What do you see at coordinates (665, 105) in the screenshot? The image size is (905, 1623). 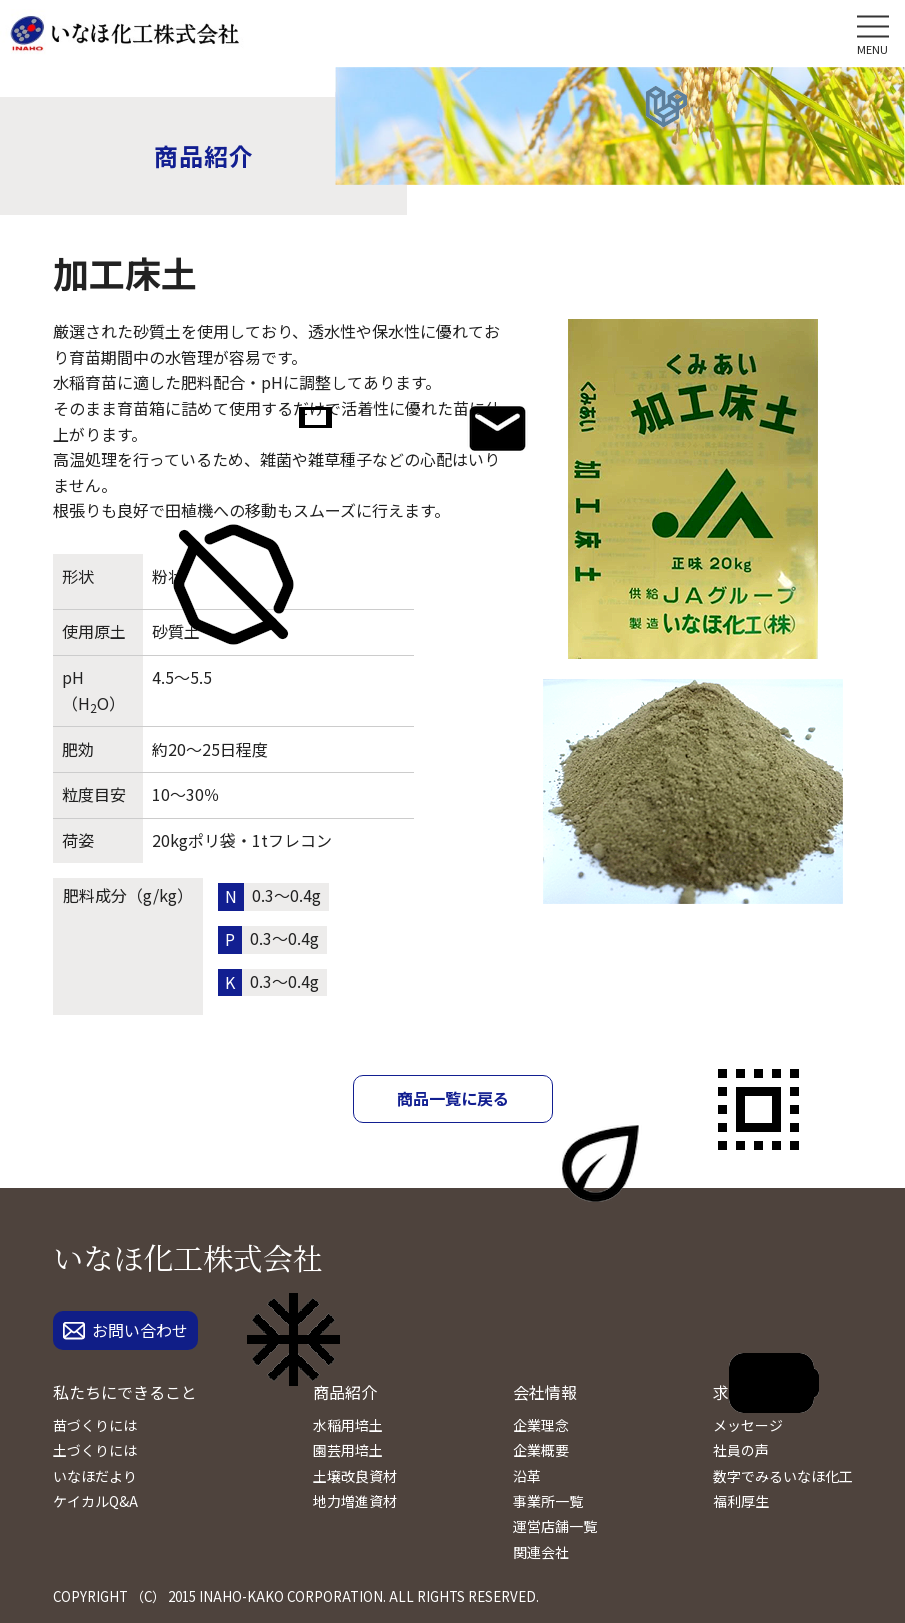 I see `Laravel framework branding or integration` at bounding box center [665, 105].